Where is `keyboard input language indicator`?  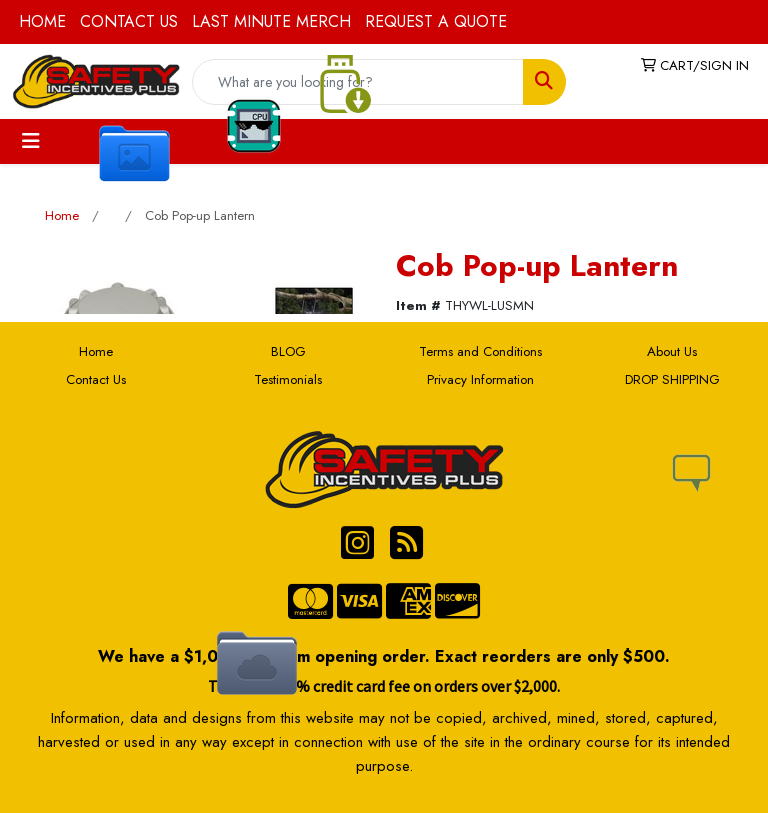
keyboard input language indicator is located at coordinates (691, 473).